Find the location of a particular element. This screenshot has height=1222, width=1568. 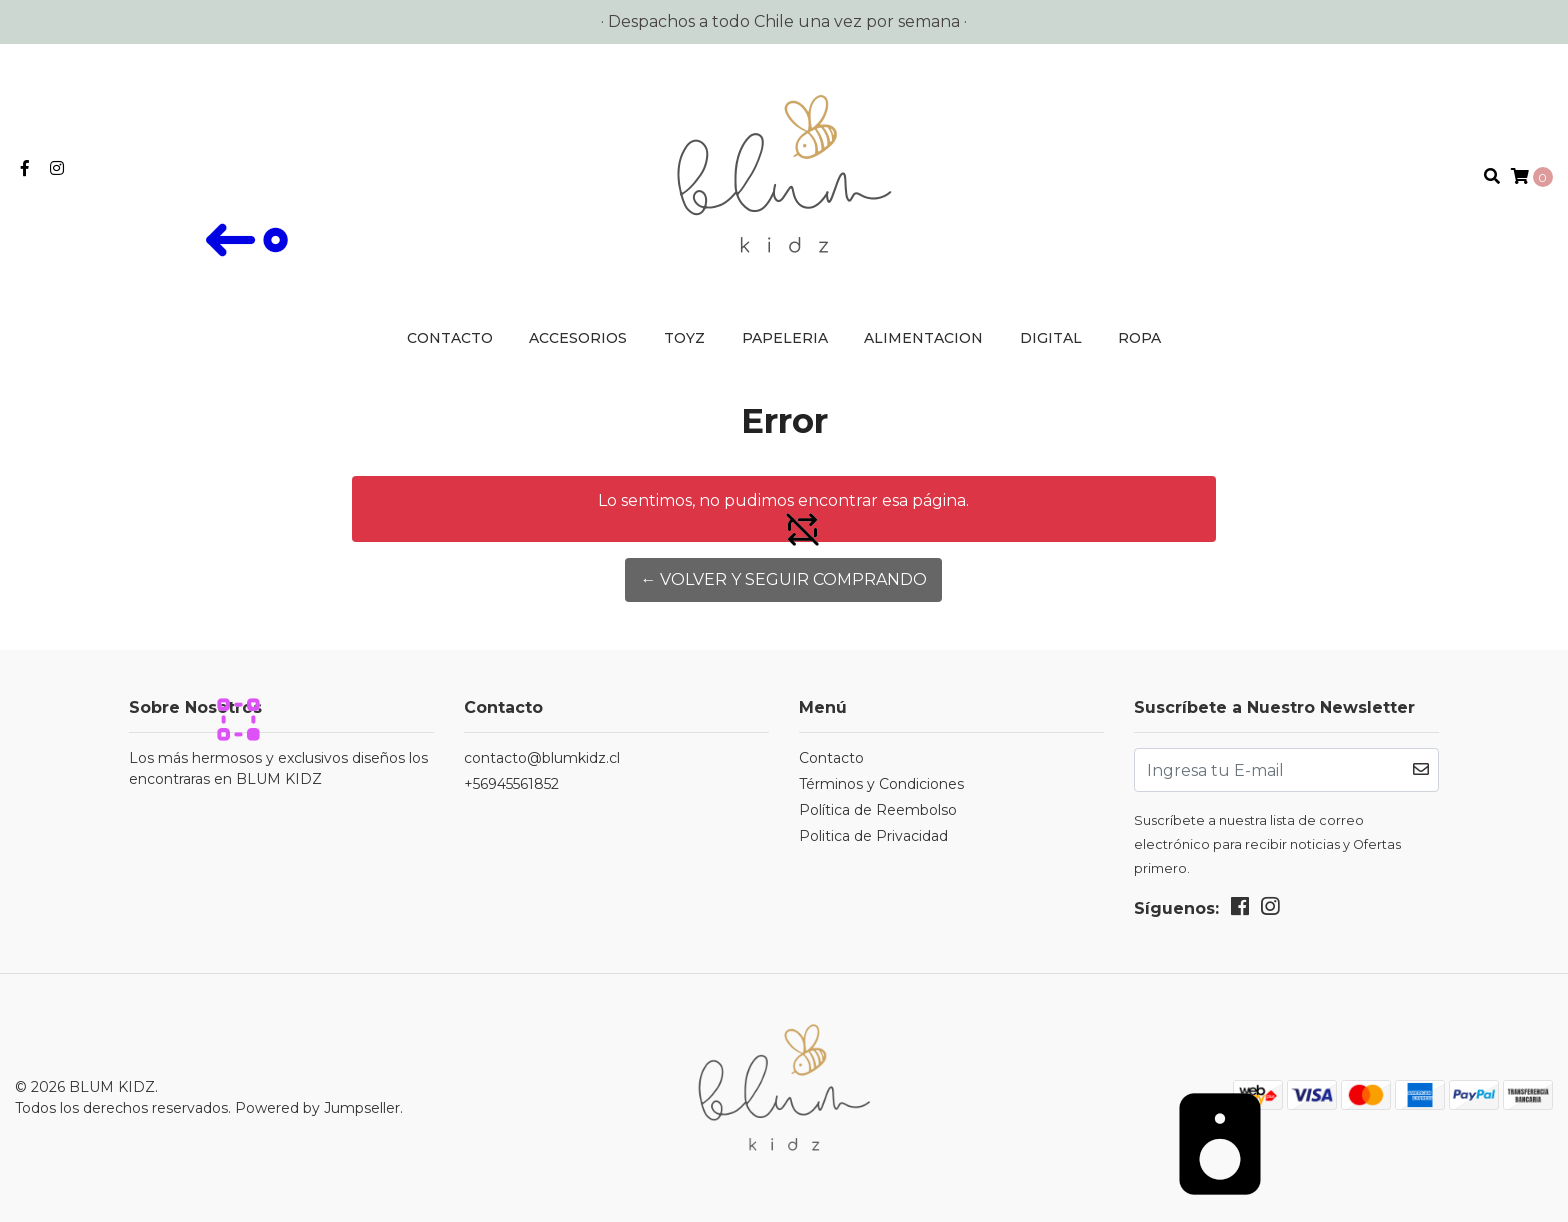

set transform anchor to bottom-right corner is located at coordinates (238, 719).